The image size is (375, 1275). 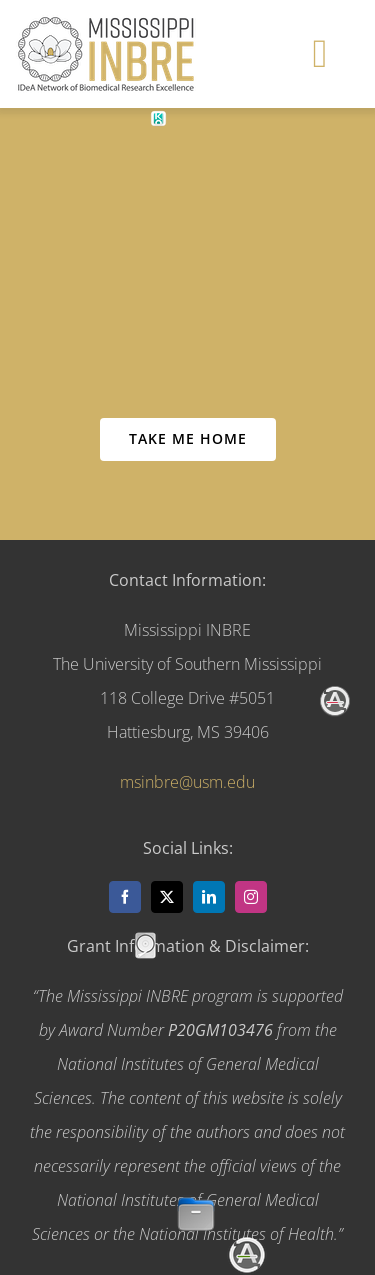 I want to click on open disk management utility, so click(x=145, y=945).